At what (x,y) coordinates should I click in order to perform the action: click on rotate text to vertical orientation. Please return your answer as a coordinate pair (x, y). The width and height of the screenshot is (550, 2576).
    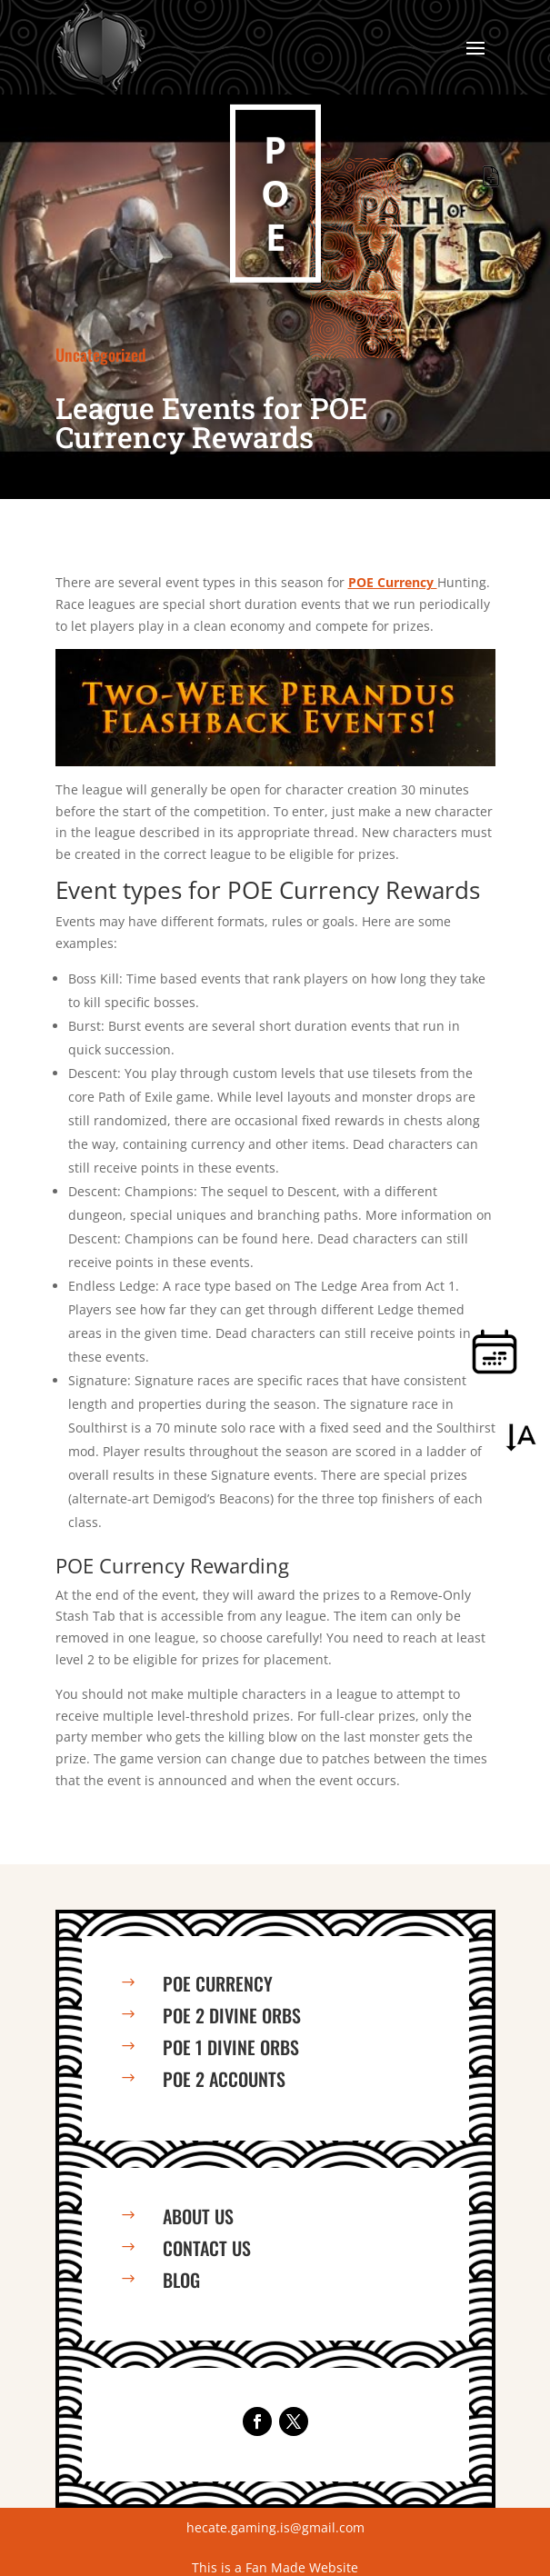
    Looking at the image, I should click on (521, 1437).